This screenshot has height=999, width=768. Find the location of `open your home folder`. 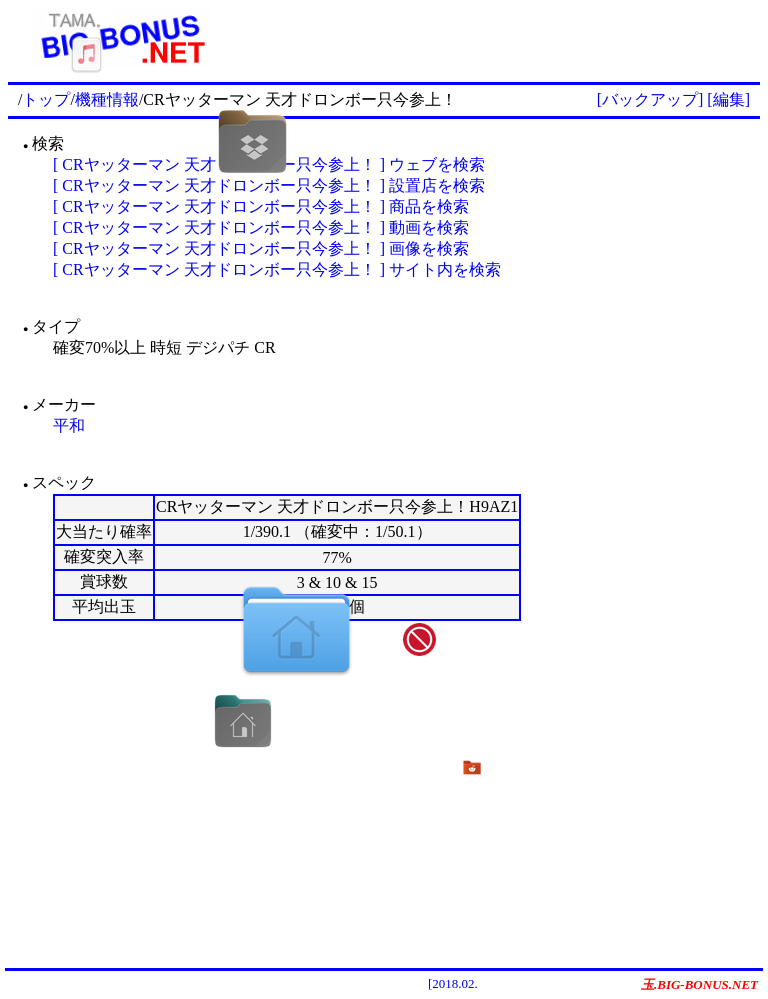

open your home folder is located at coordinates (296, 629).